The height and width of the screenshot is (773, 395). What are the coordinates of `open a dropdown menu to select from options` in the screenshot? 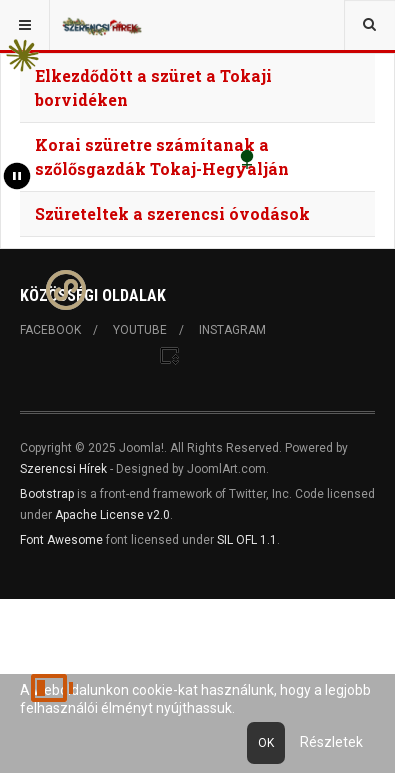 It's located at (169, 355).